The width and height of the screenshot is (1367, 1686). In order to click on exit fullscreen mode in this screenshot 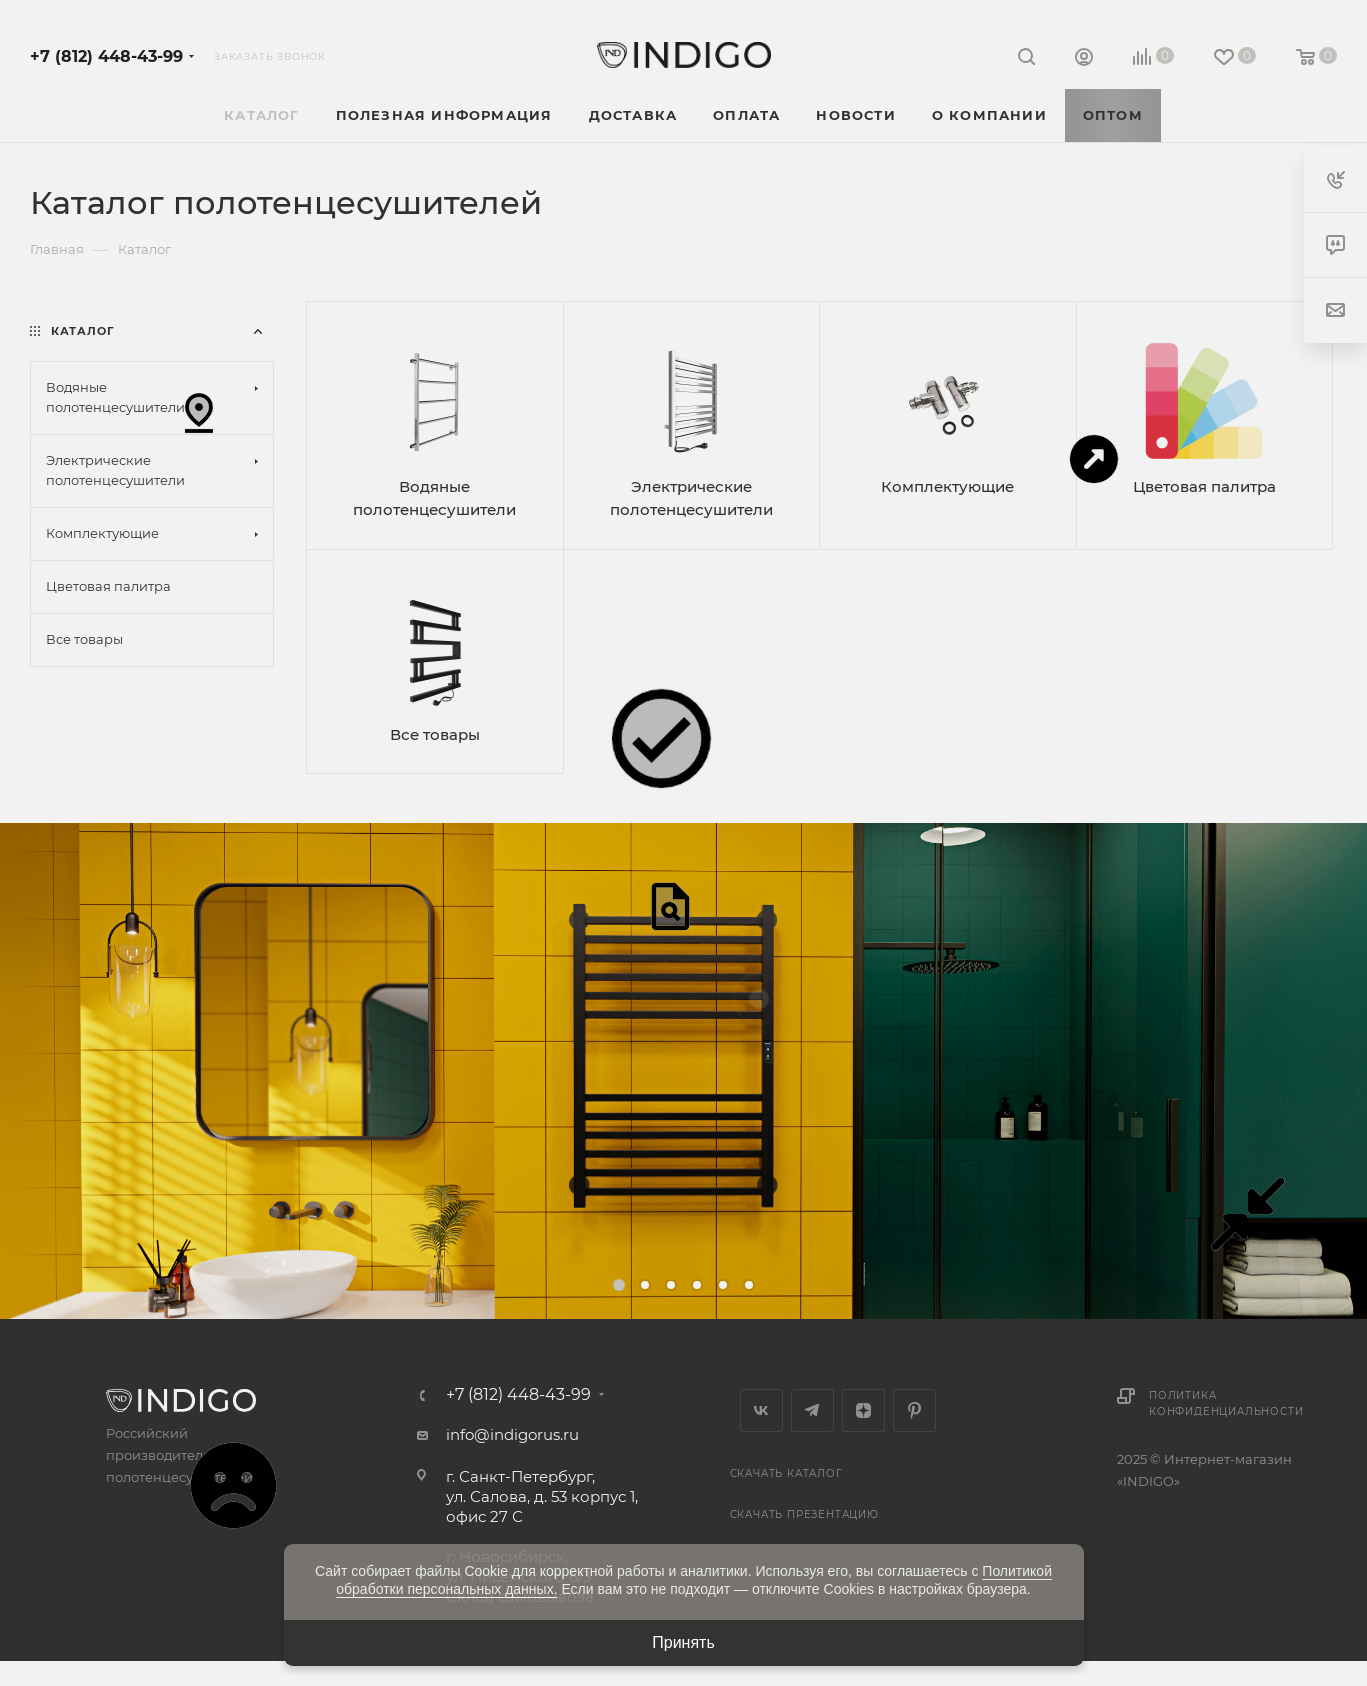, I will do `click(1248, 1214)`.